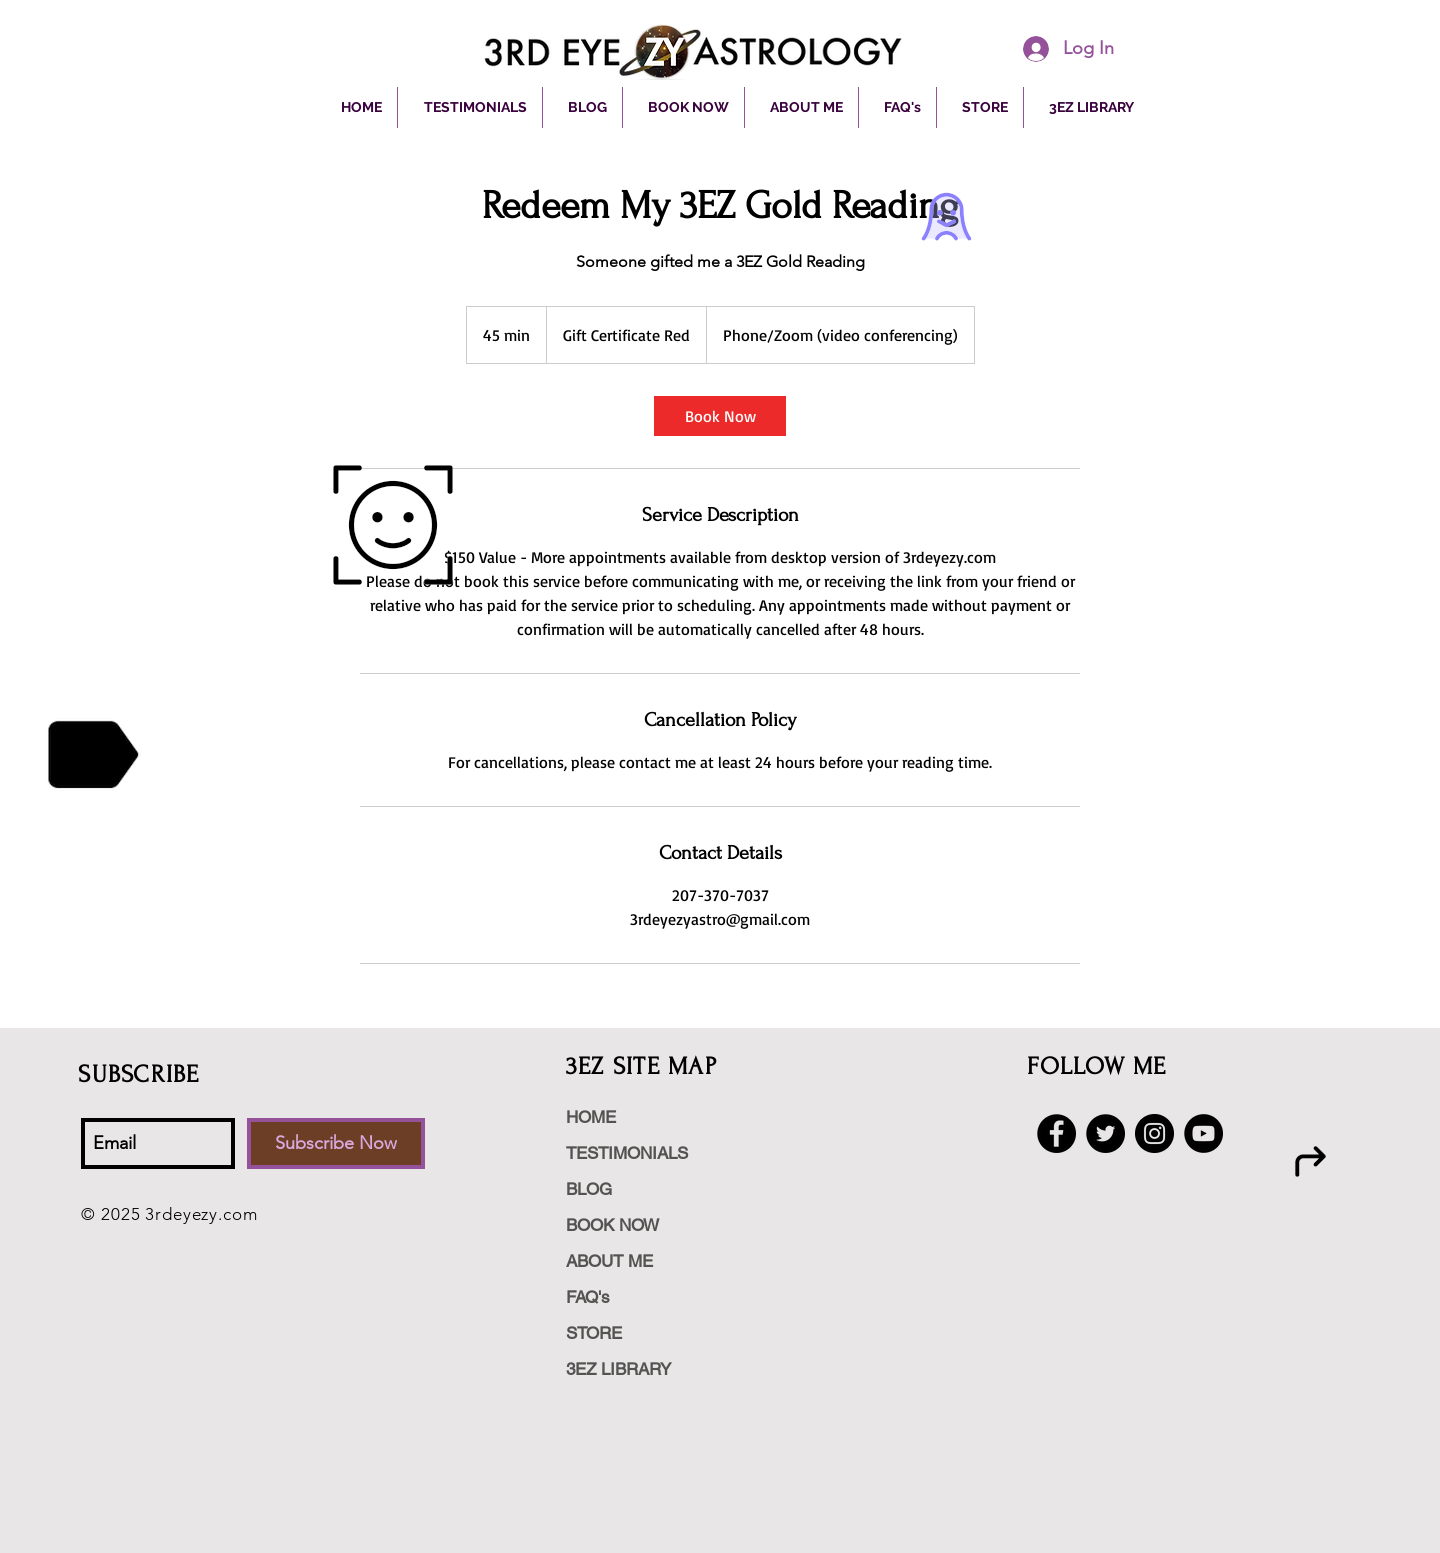  Describe the element at coordinates (393, 525) in the screenshot. I see `scan face to unlock or authenticate` at that location.